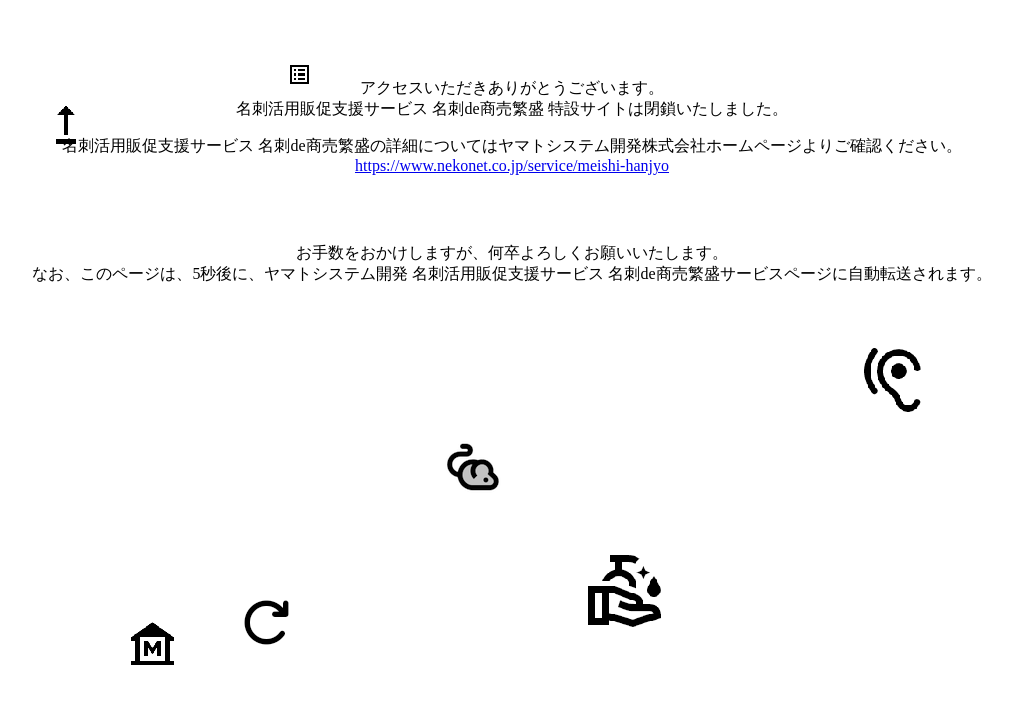 This screenshot has height=720, width=1024. I want to click on refresh or reload the current page, so click(266, 622).